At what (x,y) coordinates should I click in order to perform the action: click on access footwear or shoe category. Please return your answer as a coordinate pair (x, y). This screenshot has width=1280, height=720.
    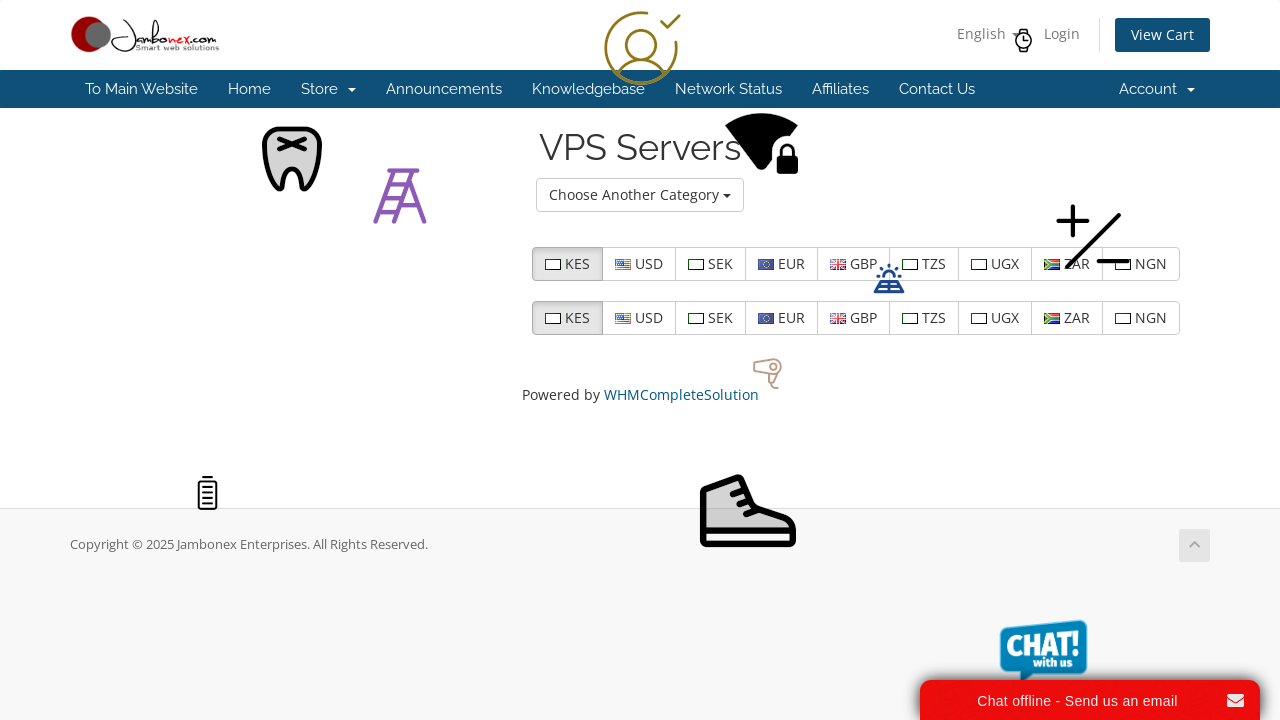
    Looking at the image, I should click on (743, 514).